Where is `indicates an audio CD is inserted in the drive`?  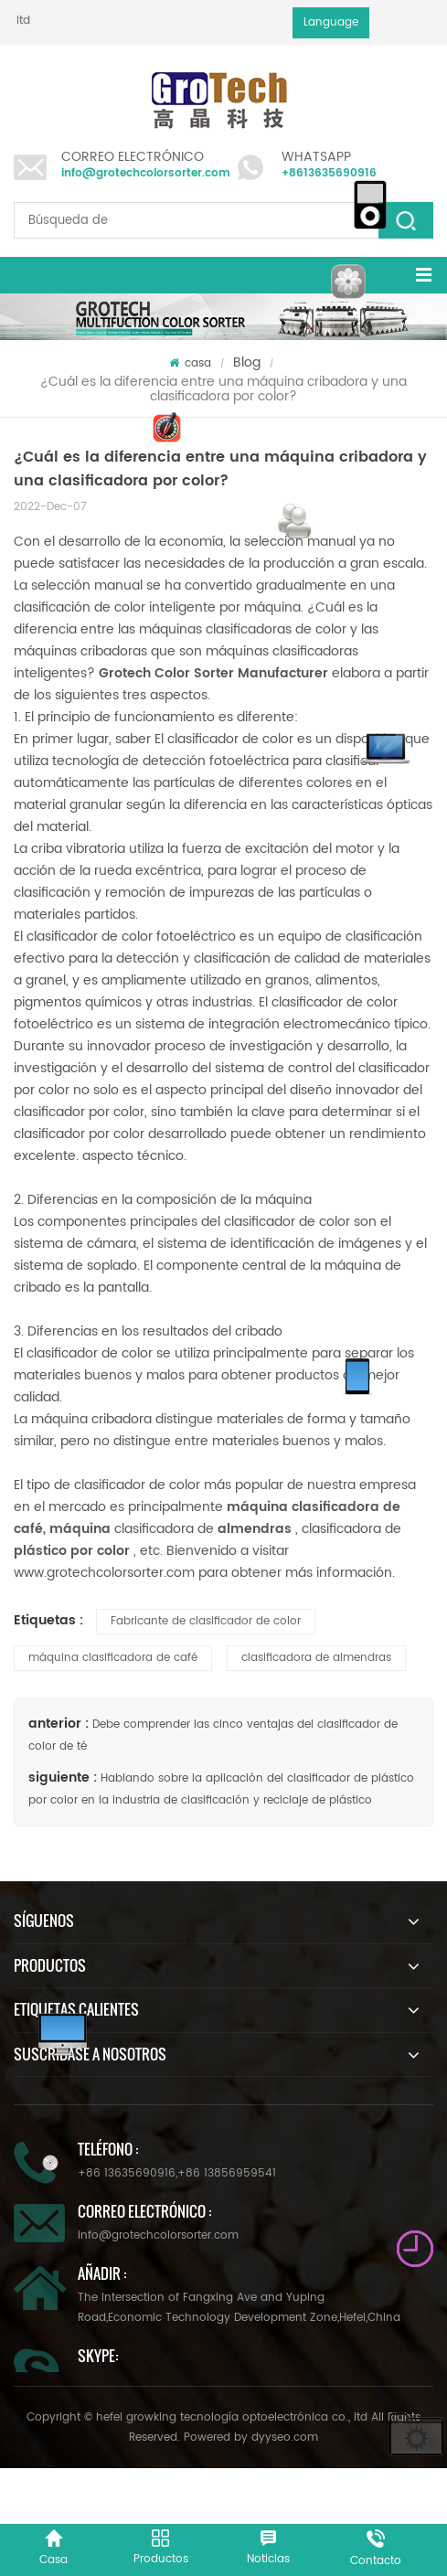
indicates an audio CD is inserted in the drive is located at coordinates (50, 2163).